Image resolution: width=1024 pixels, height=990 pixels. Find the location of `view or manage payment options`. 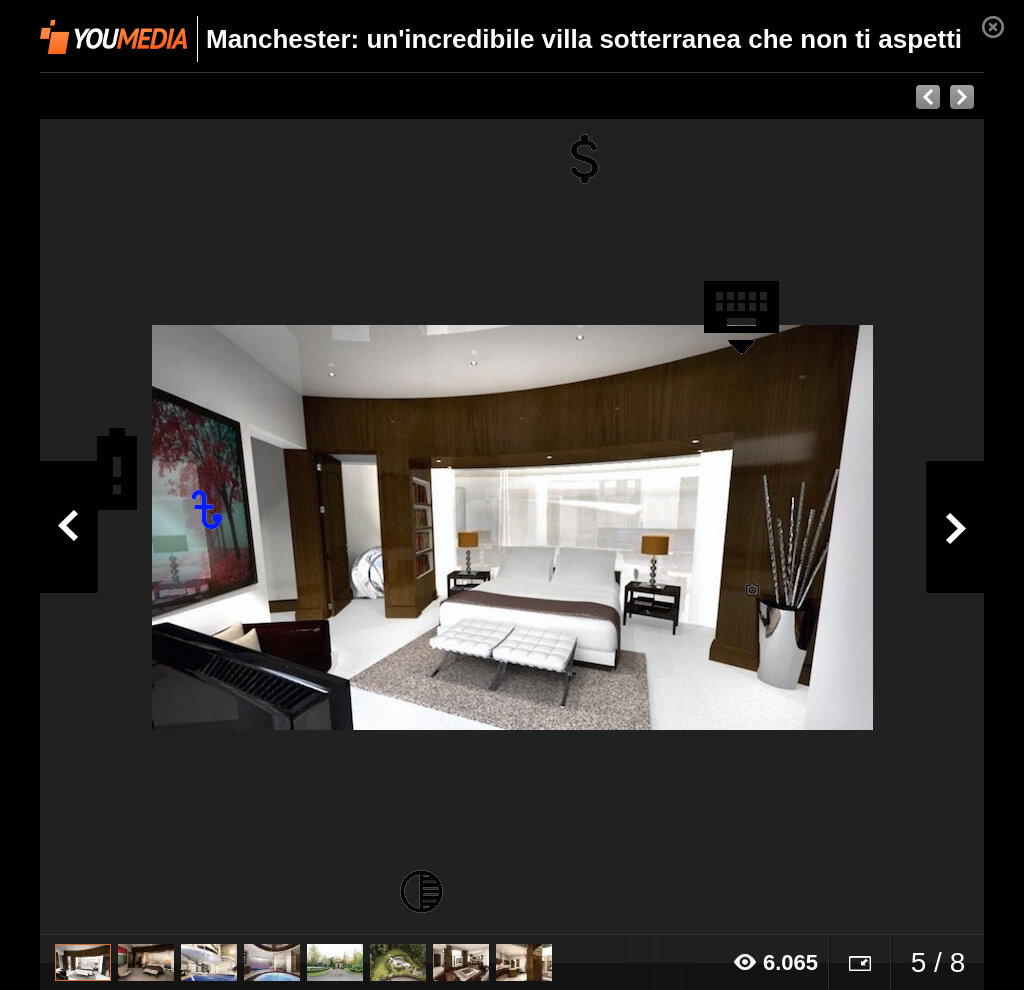

view or manage payment options is located at coordinates (586, 159).